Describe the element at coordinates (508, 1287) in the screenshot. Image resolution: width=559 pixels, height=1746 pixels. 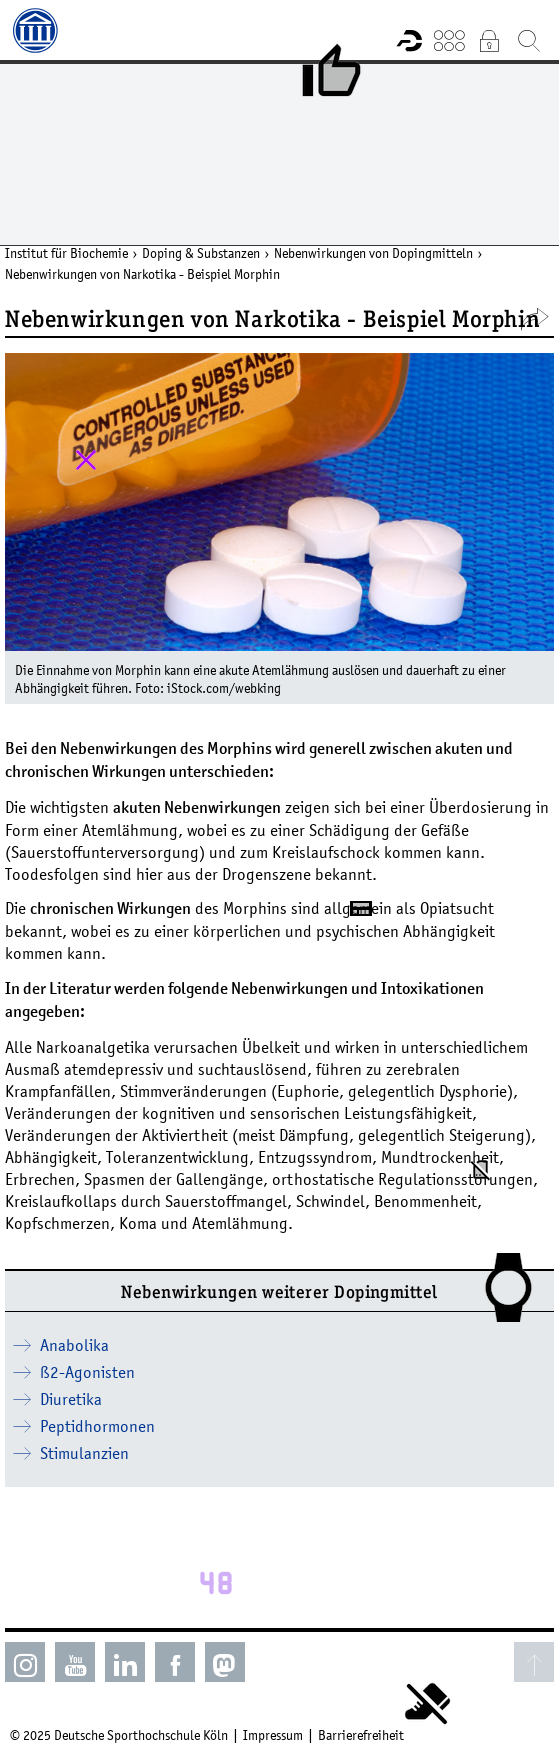
I see `access smartwatch settings or paired device` at that location.